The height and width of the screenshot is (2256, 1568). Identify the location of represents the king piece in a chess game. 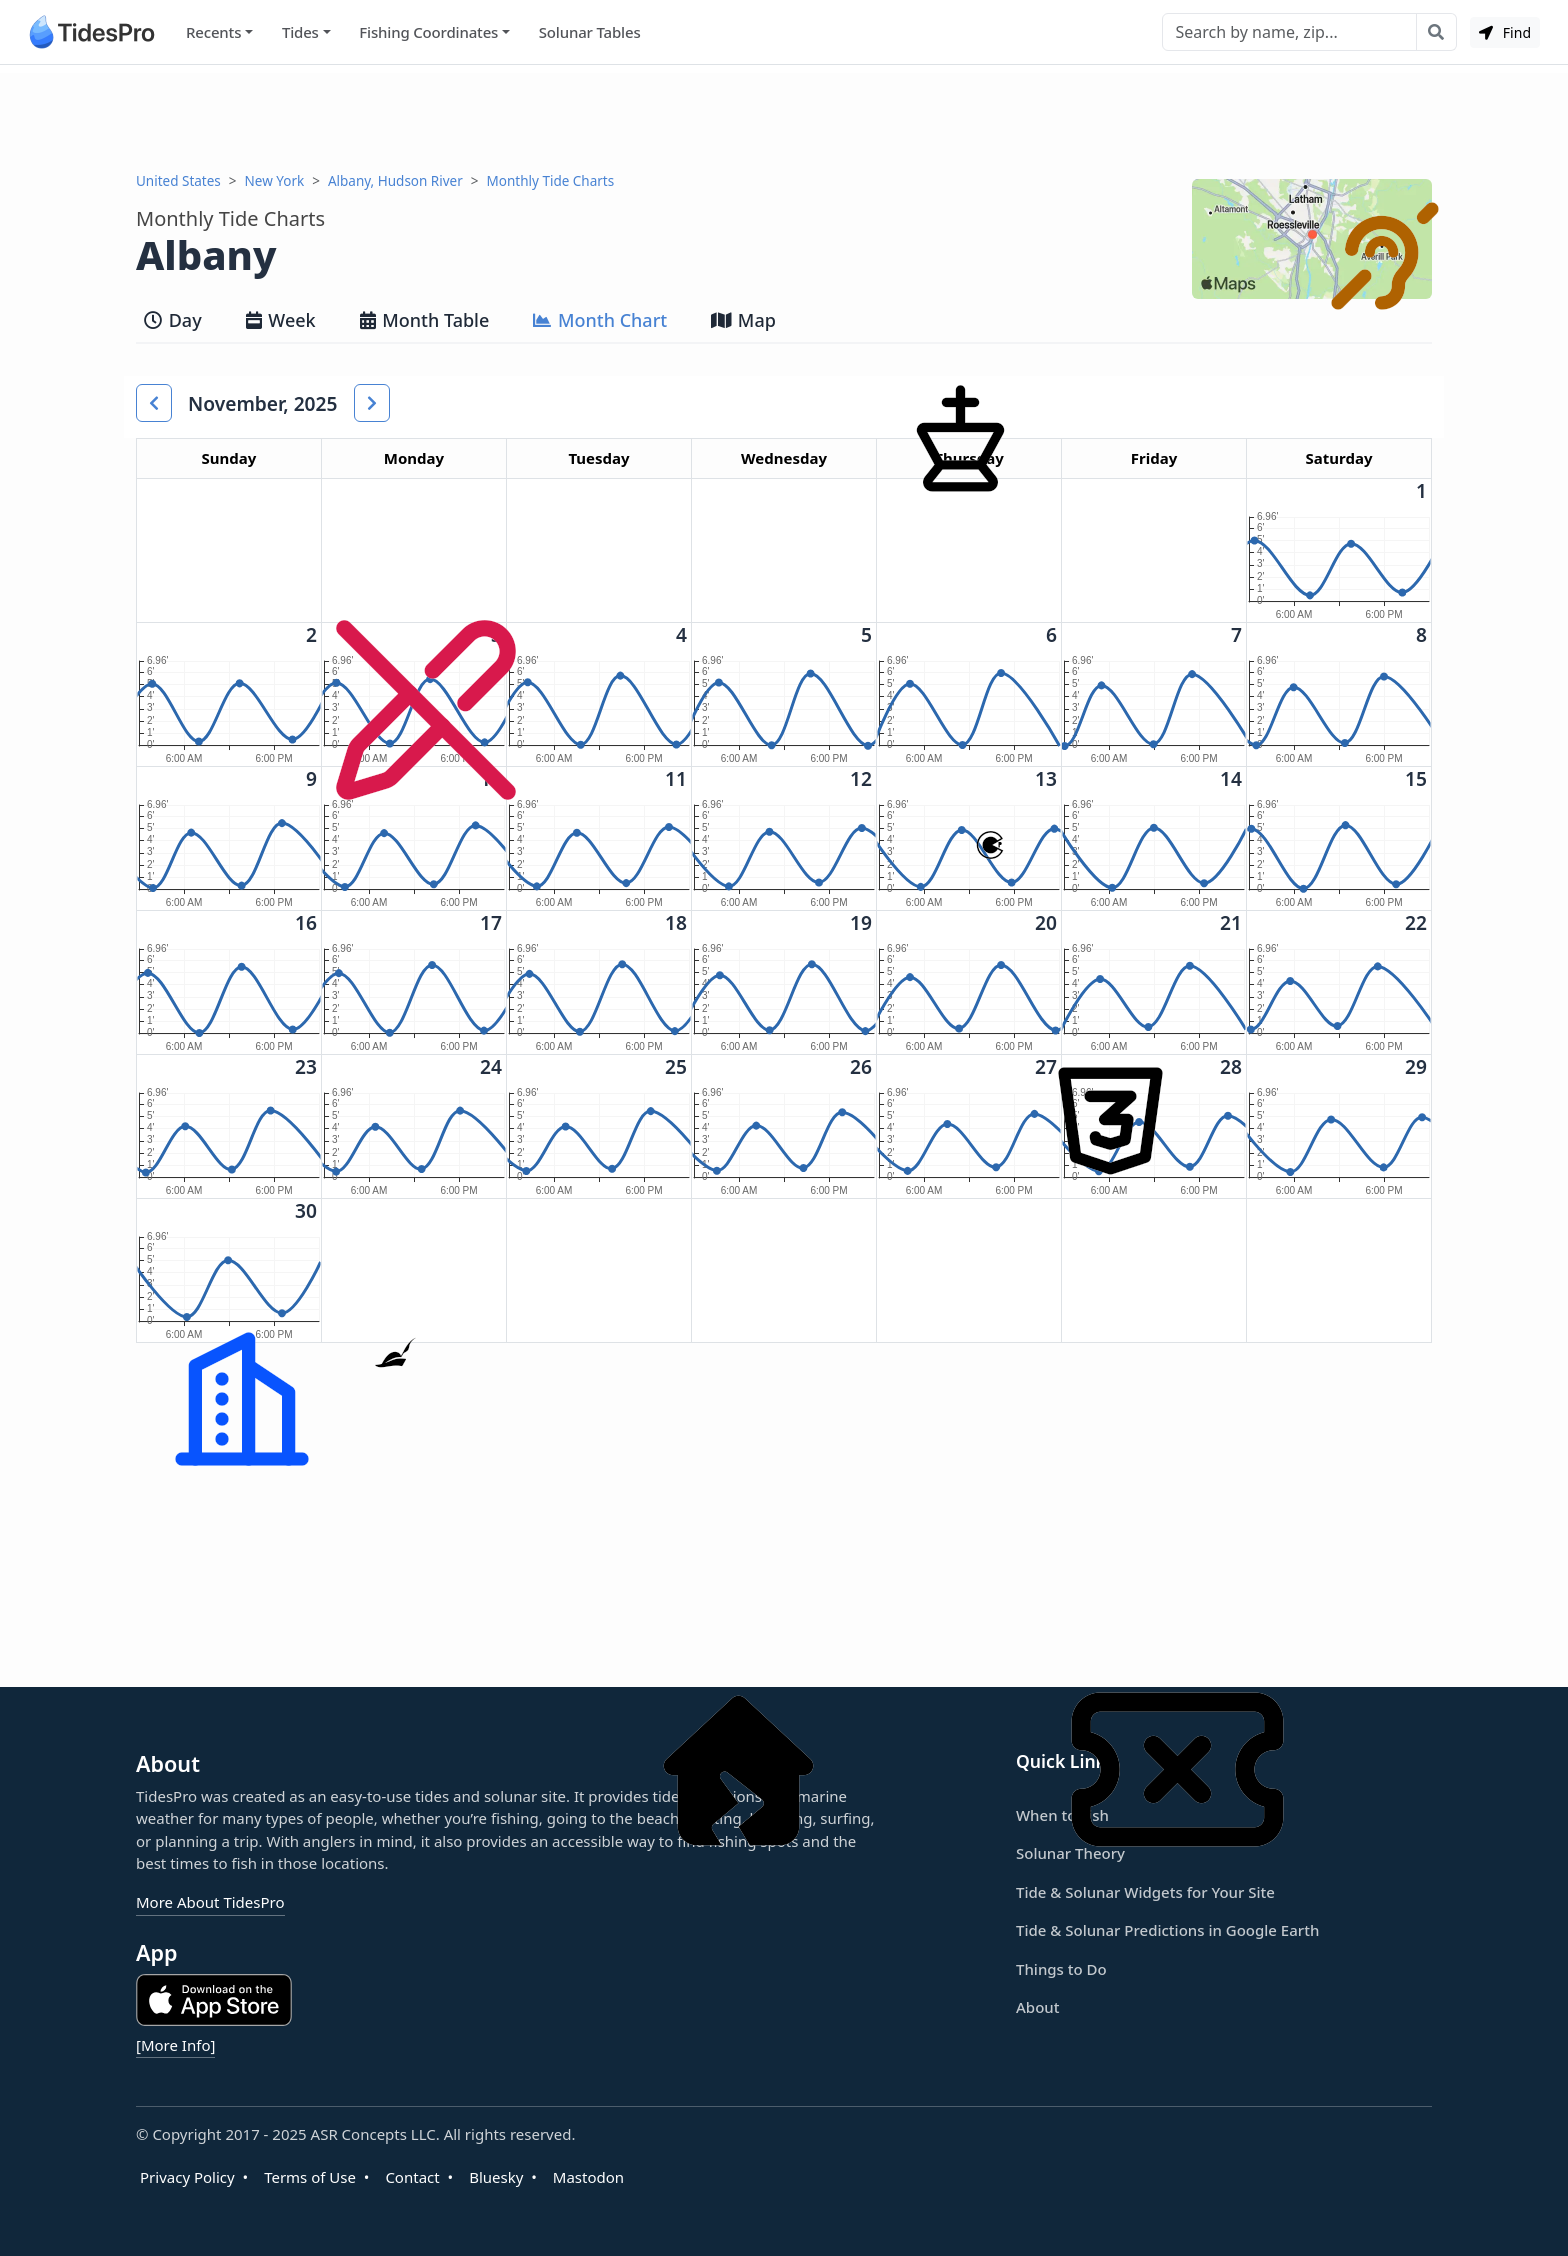
(960, 441).